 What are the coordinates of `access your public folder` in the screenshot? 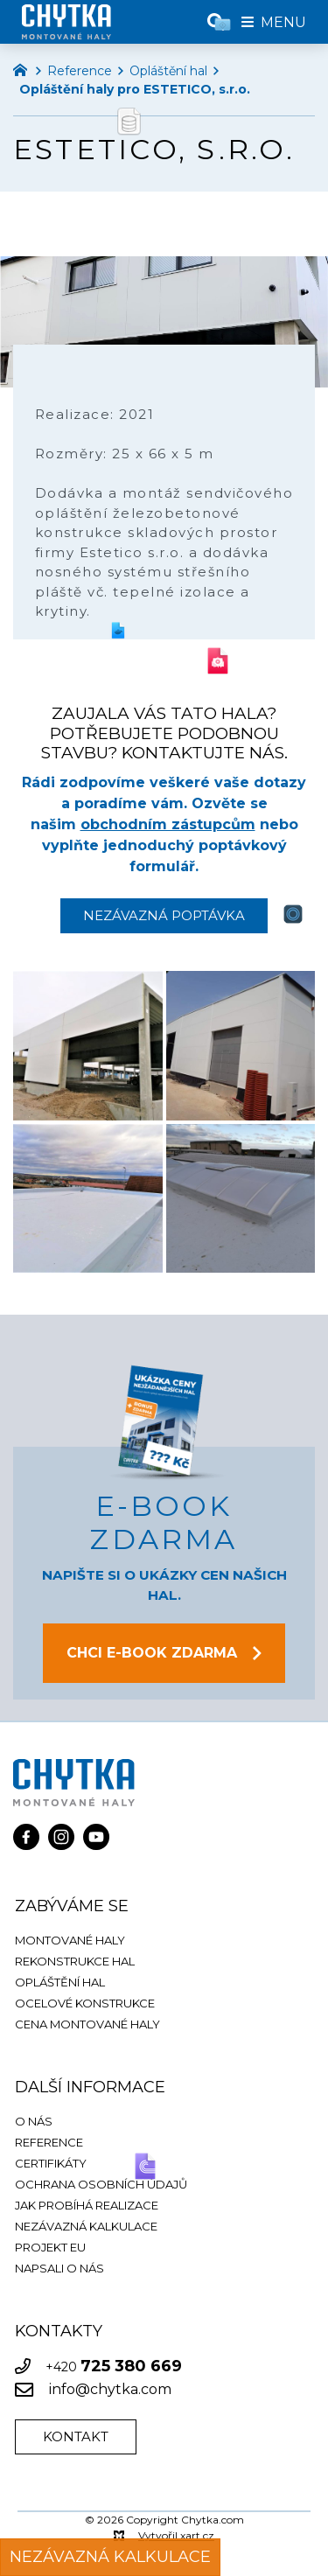 It's located at (222, 24).